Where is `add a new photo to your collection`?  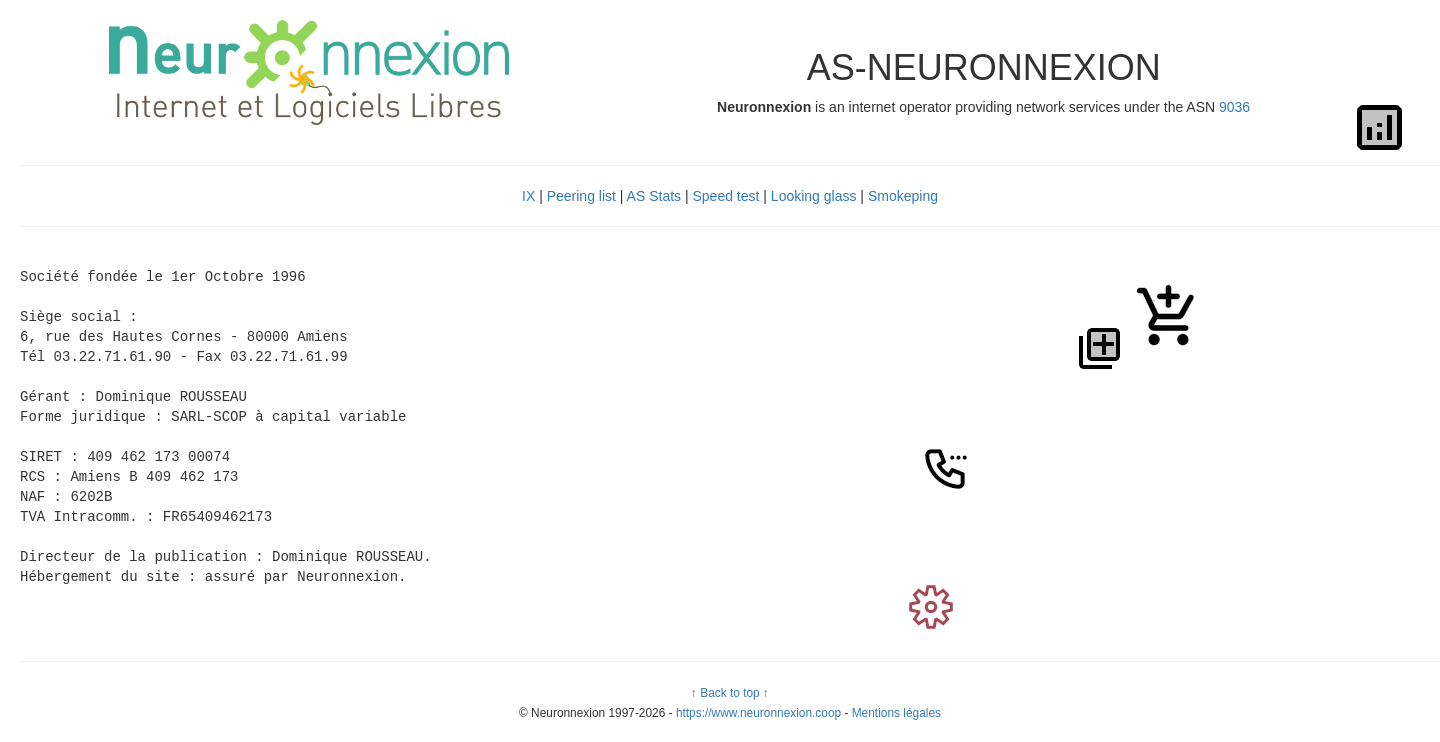
add a new photo to your collection is located at coordinates (1099, 348).